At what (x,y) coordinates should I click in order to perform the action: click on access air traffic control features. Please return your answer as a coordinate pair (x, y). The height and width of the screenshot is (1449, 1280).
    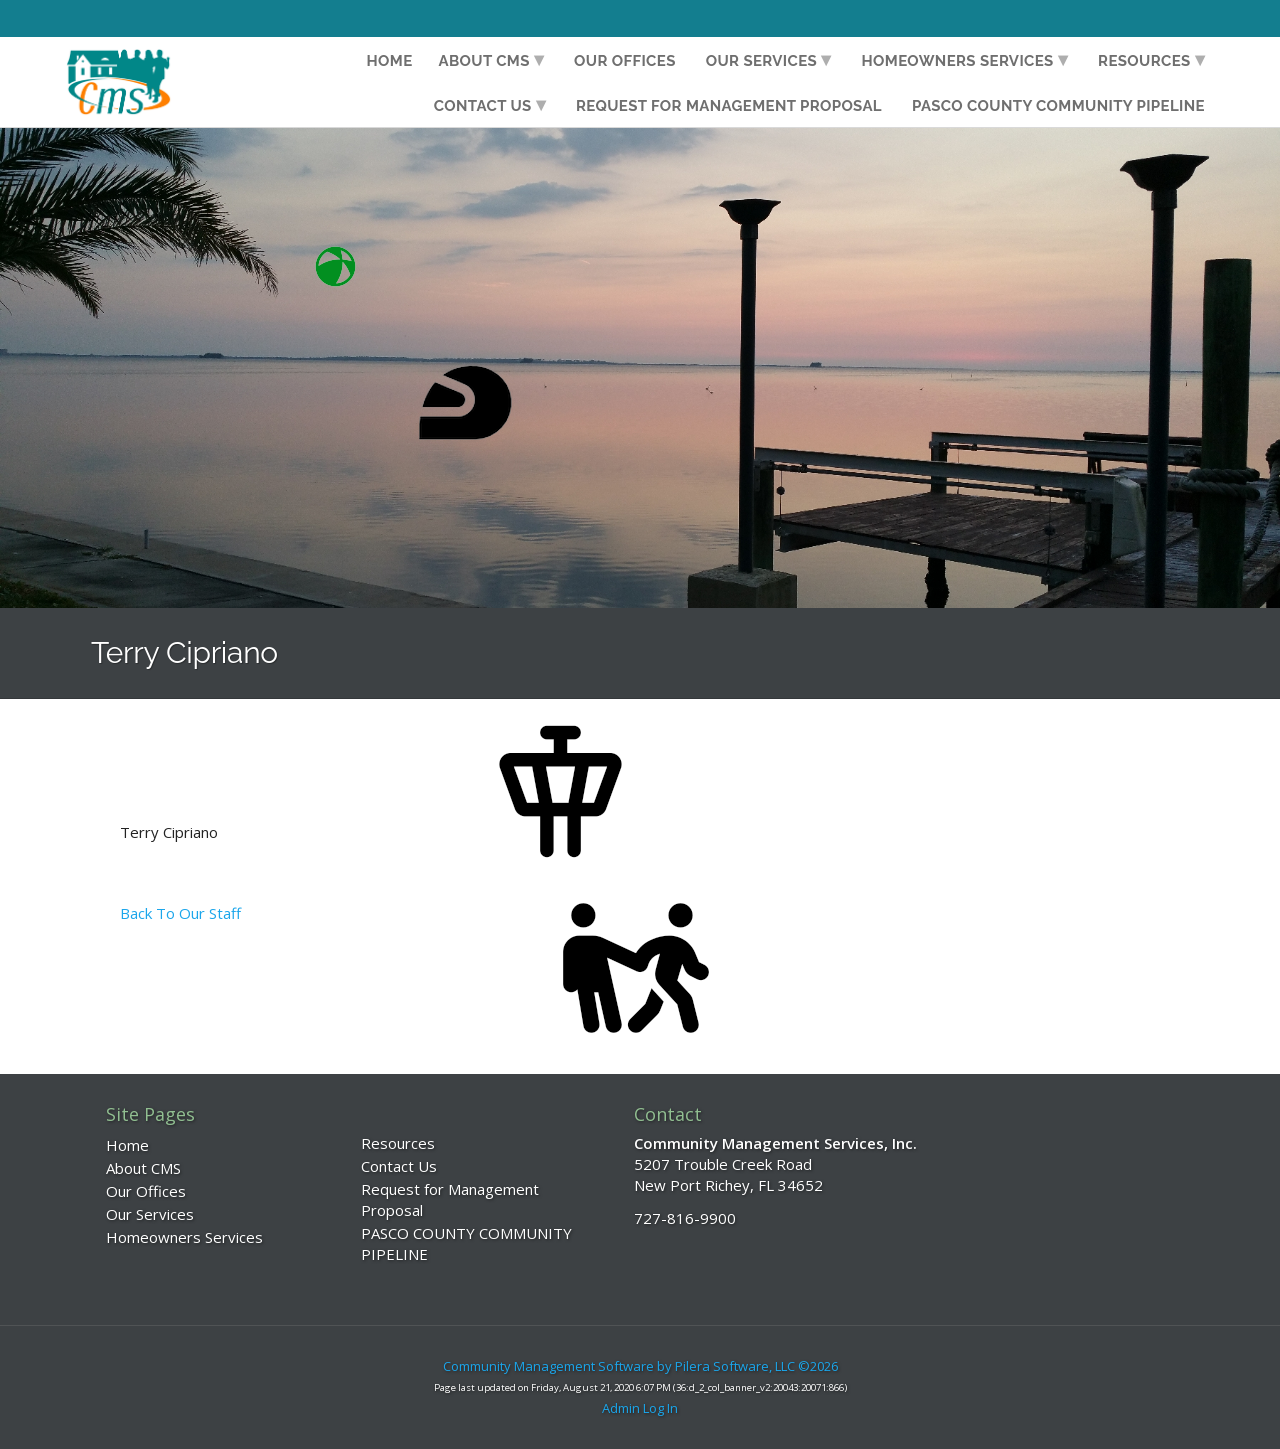
    Looking at the image, I should click on (560, 791).